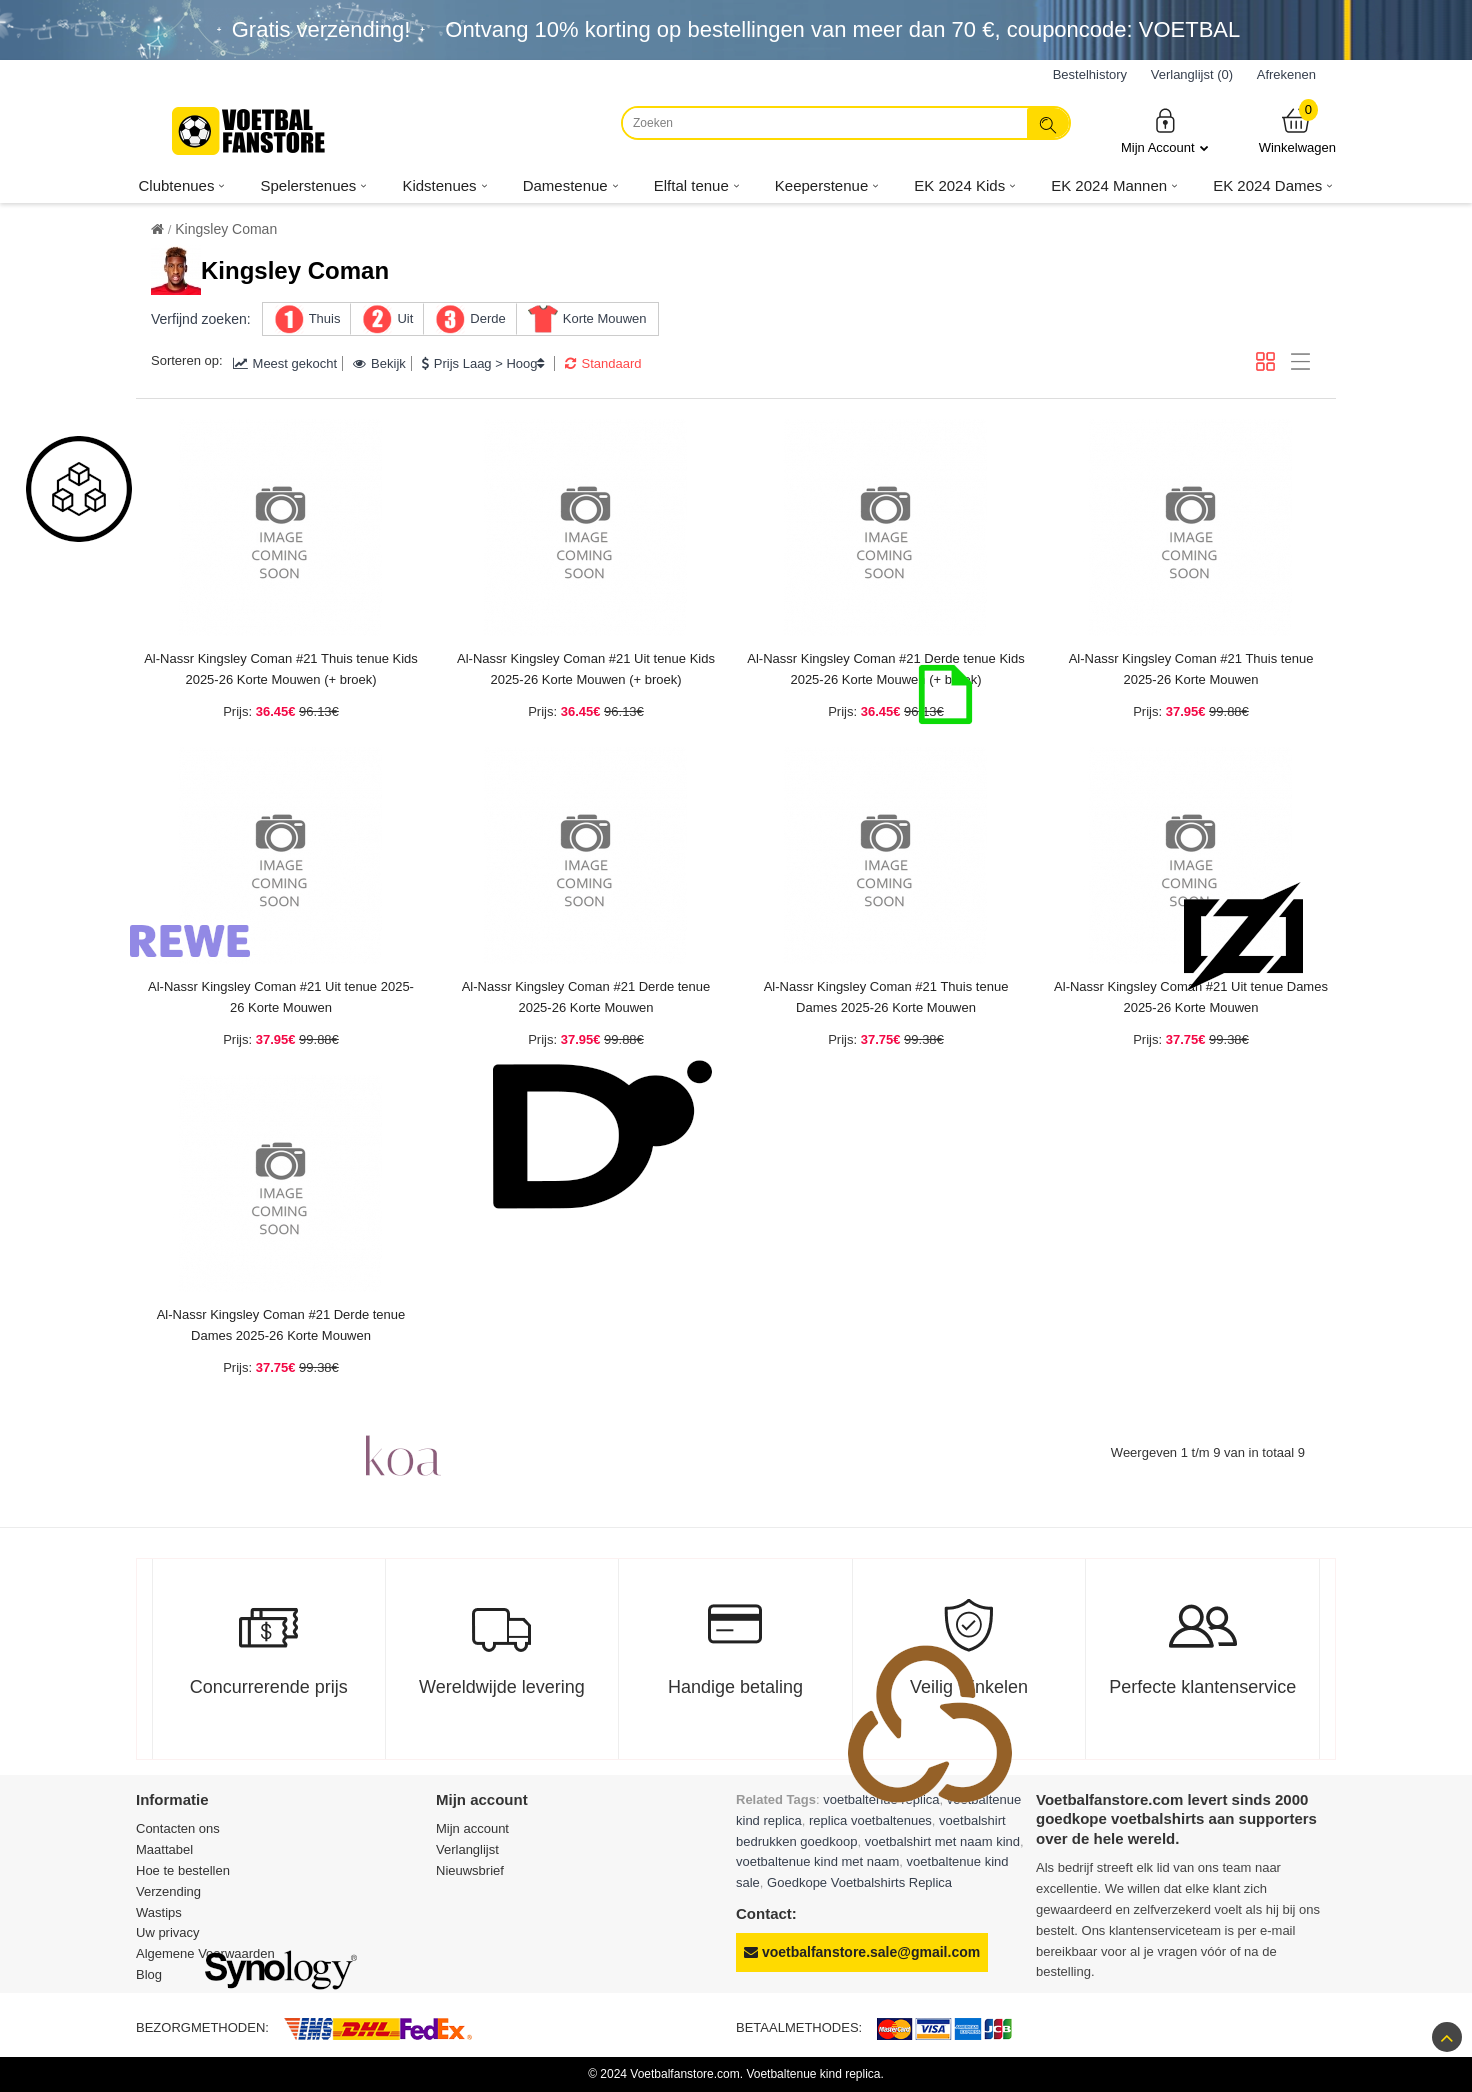  I want to click on open the REWE grocery store app, so click(190, 941).